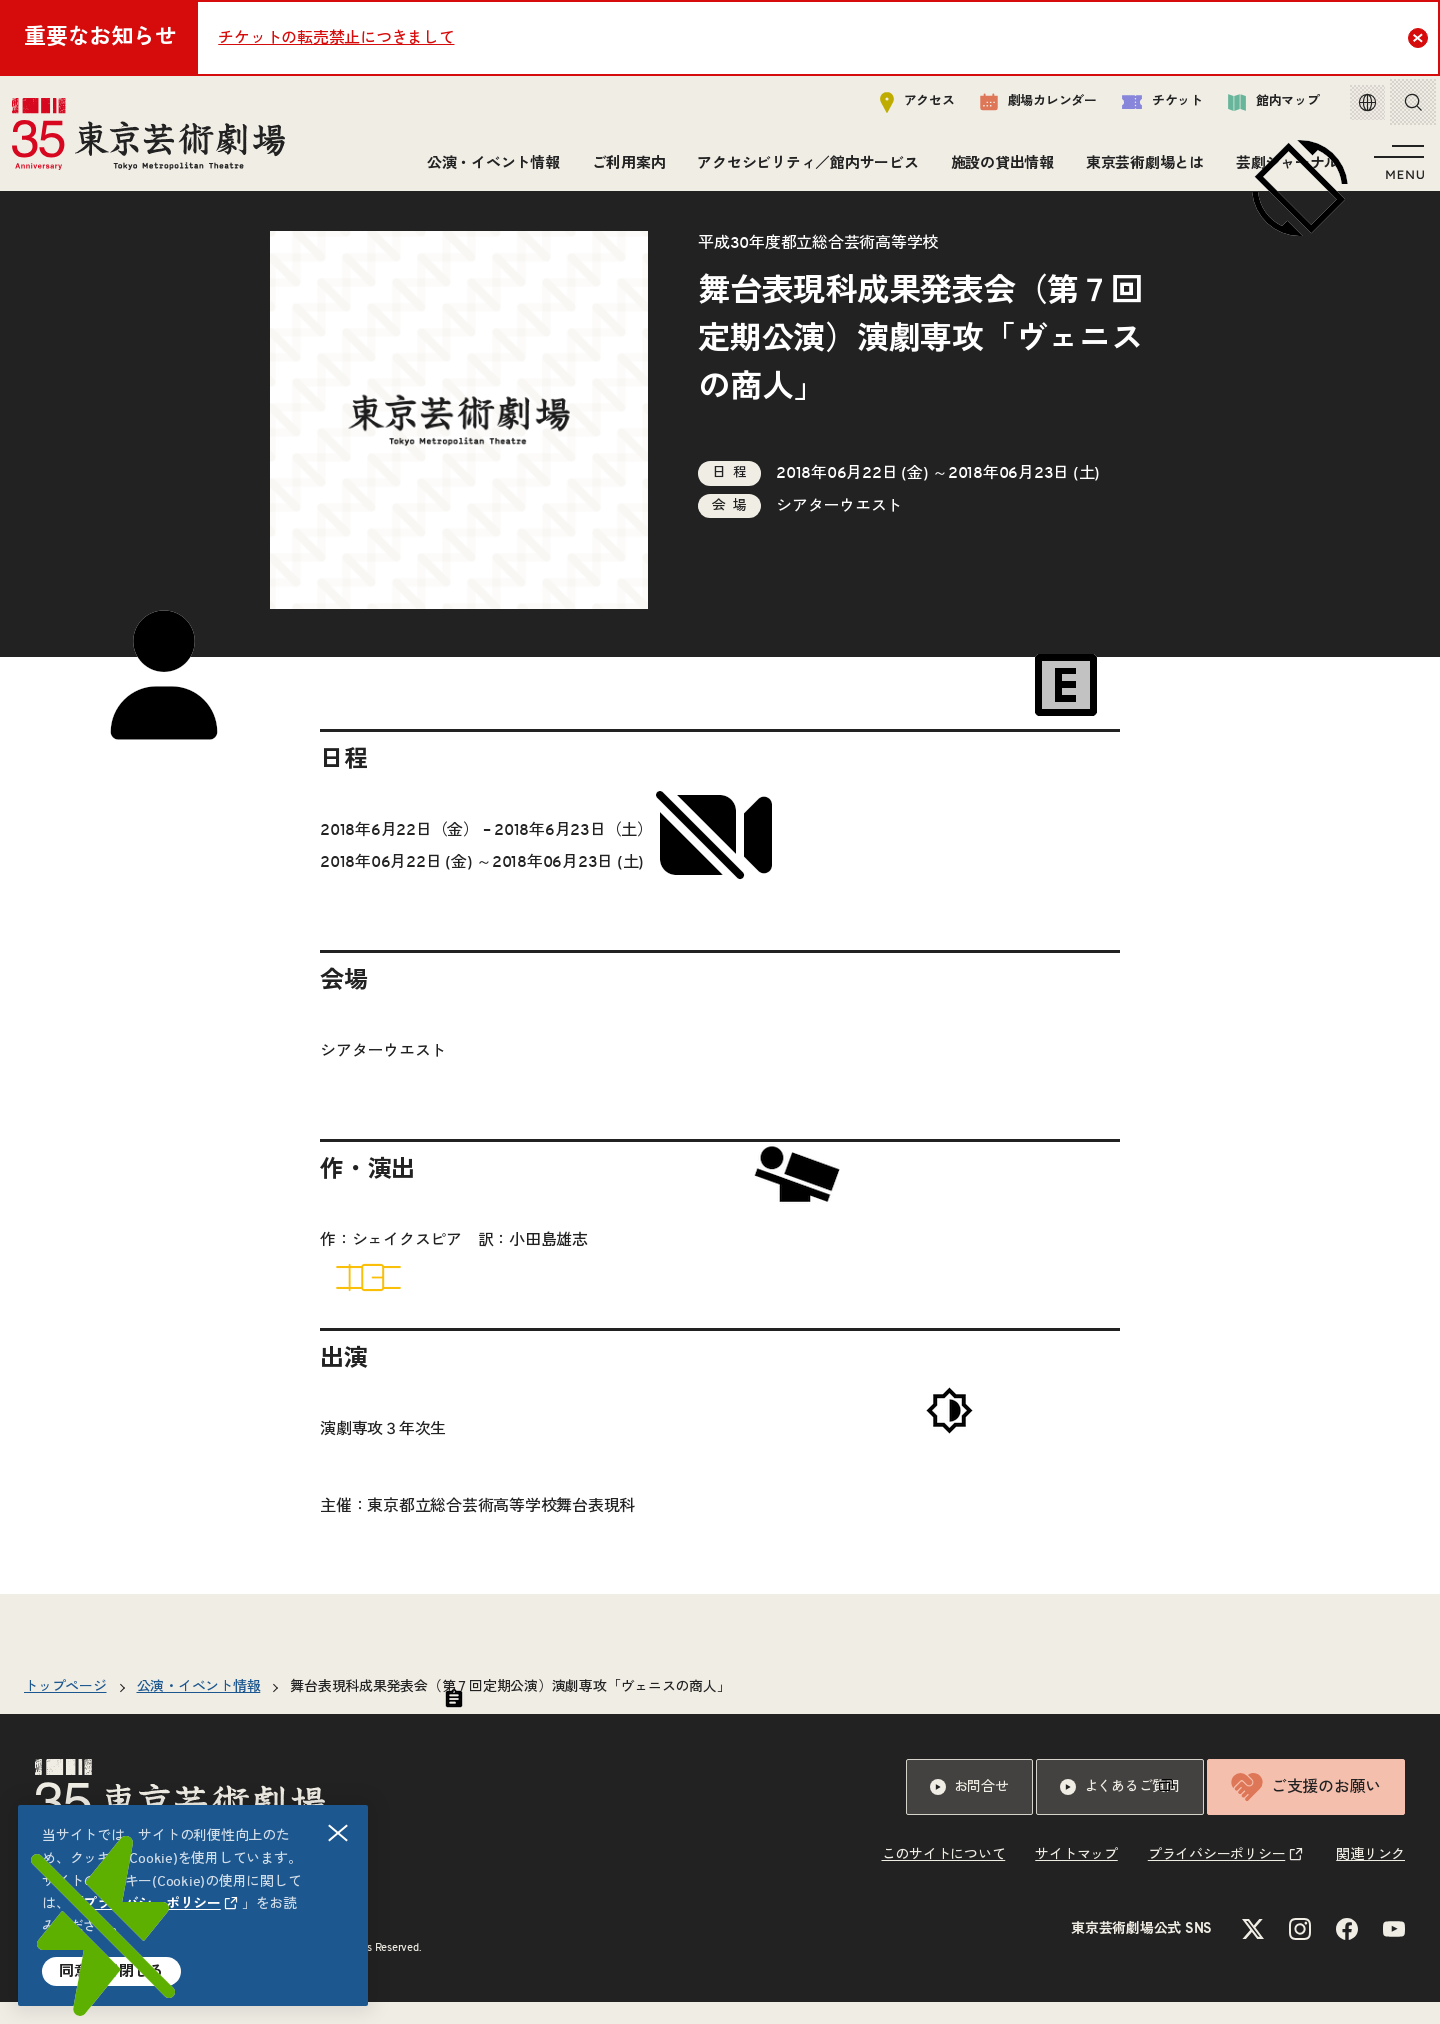  Describe the element at coordinates (103, 1926) in the screenshot. I see `disable camera flash` at that location.